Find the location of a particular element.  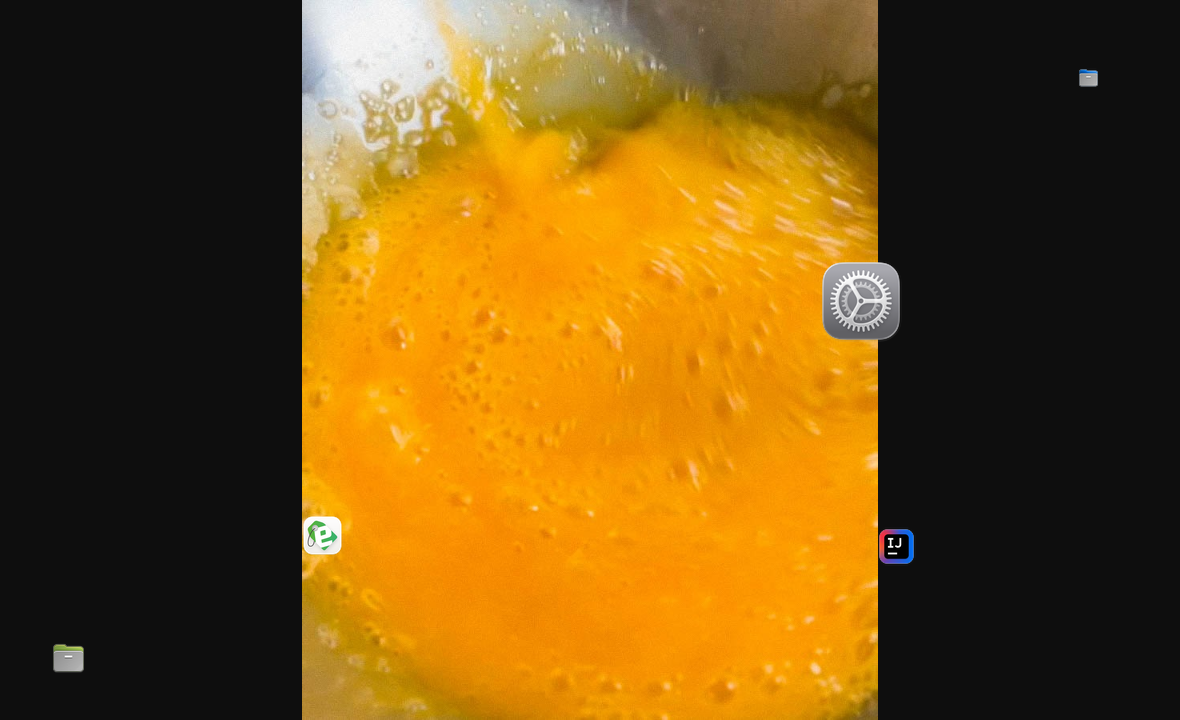

open IntelliJ IDEA development environment is located at coordinates (896, 546).